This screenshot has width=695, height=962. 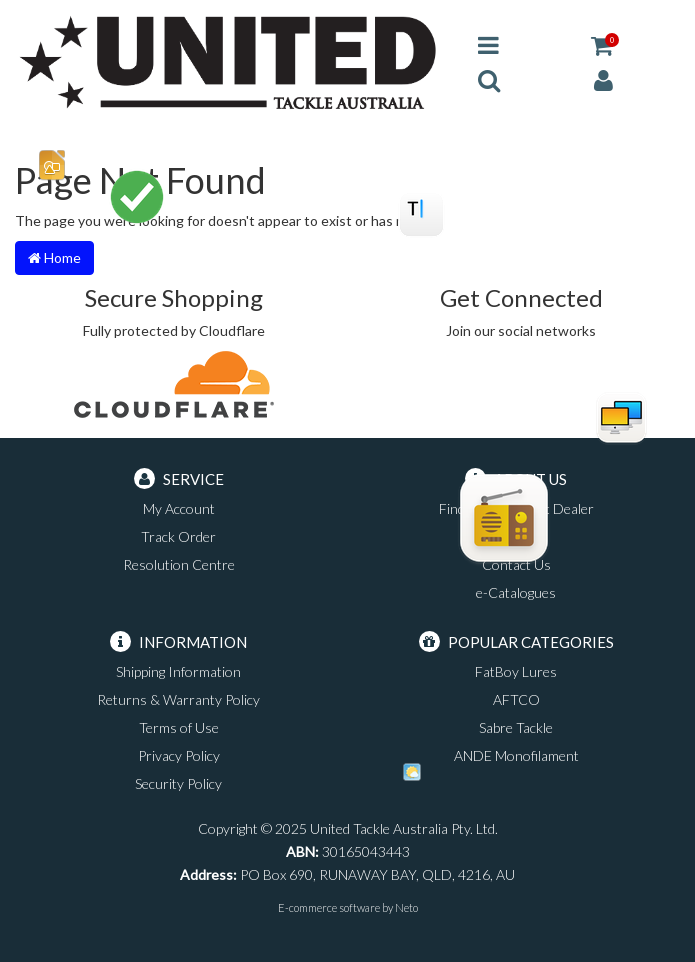 I want to click on open libreoffice draw application, so click(x=52, y=165).